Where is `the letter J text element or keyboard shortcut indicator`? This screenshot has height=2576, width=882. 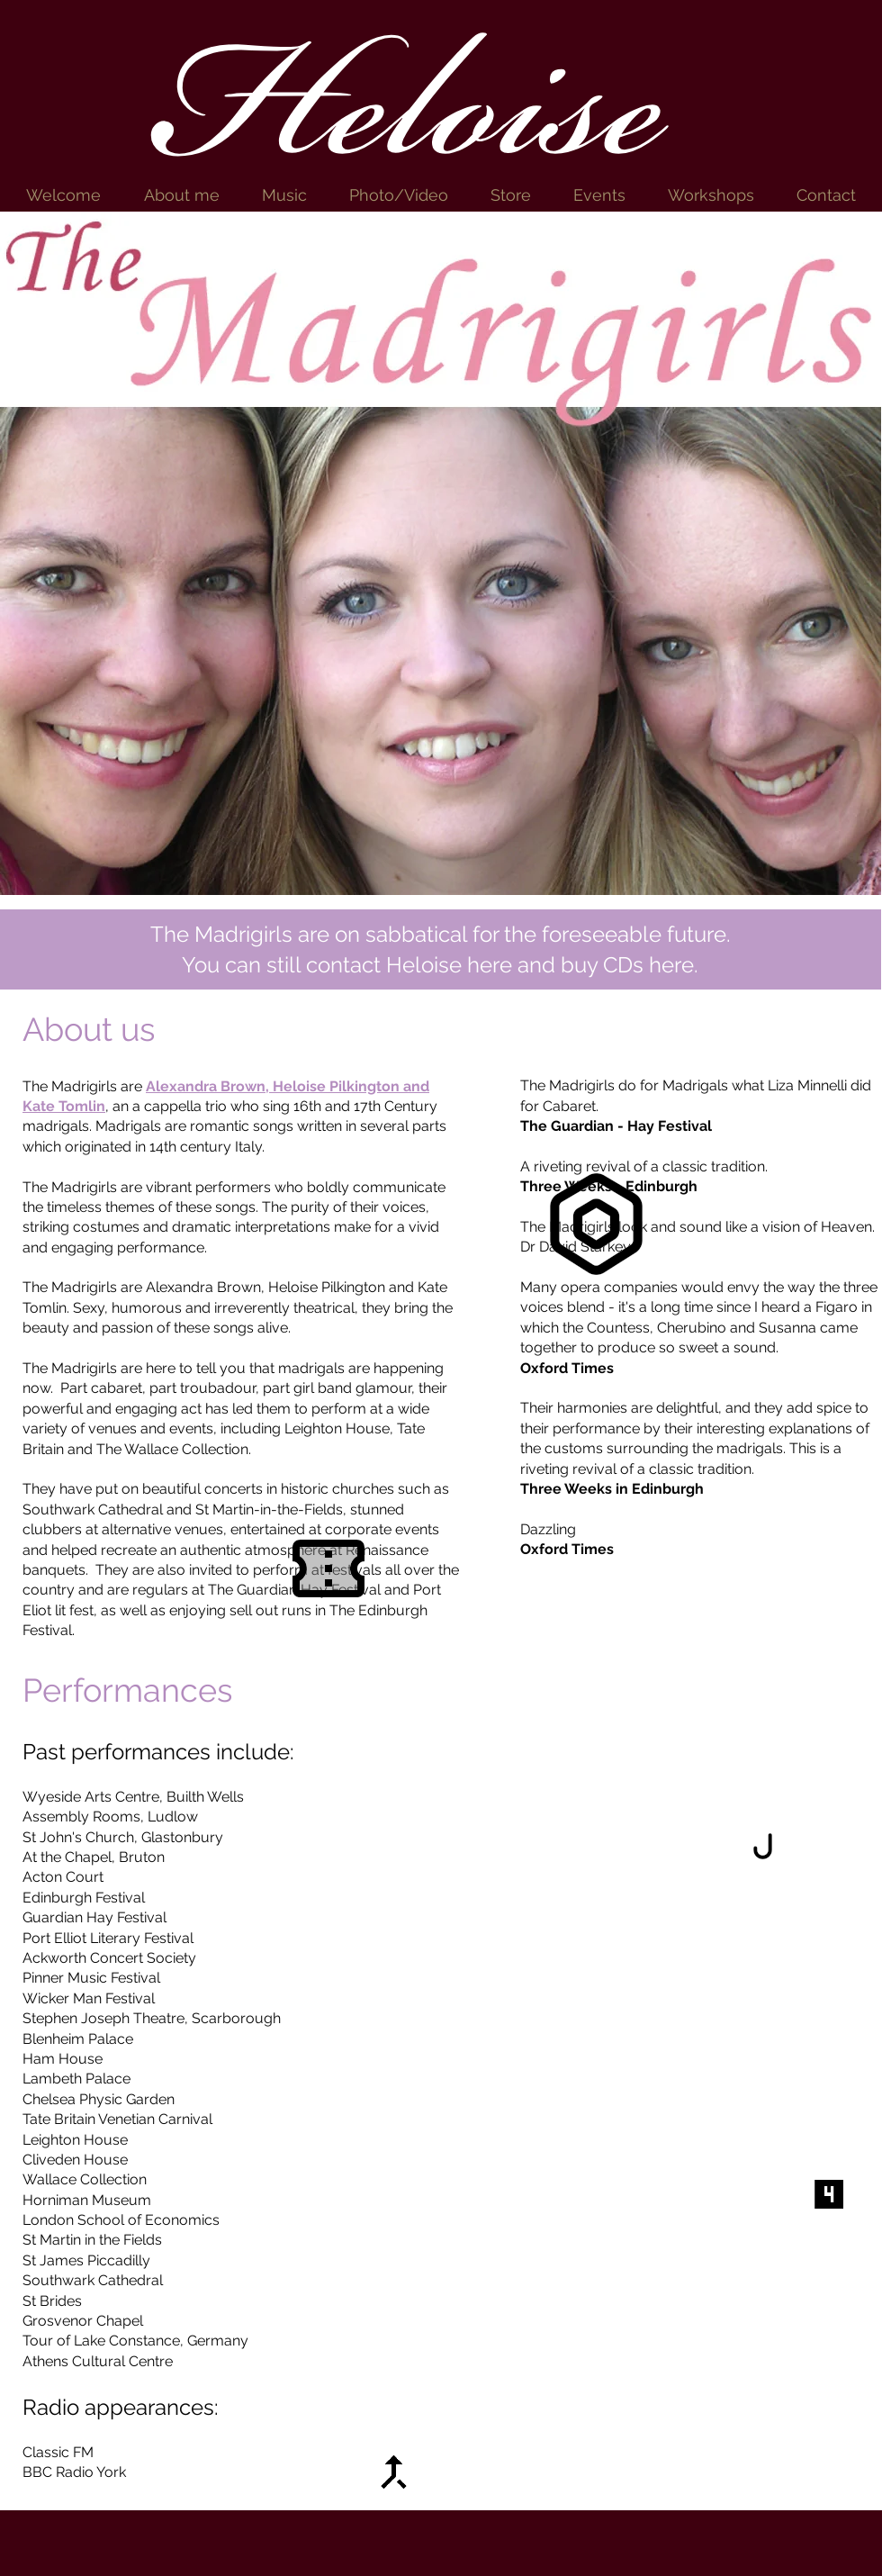 the letter J text element or keyboard shortcut indicator is located at coordinates (762, 1846).